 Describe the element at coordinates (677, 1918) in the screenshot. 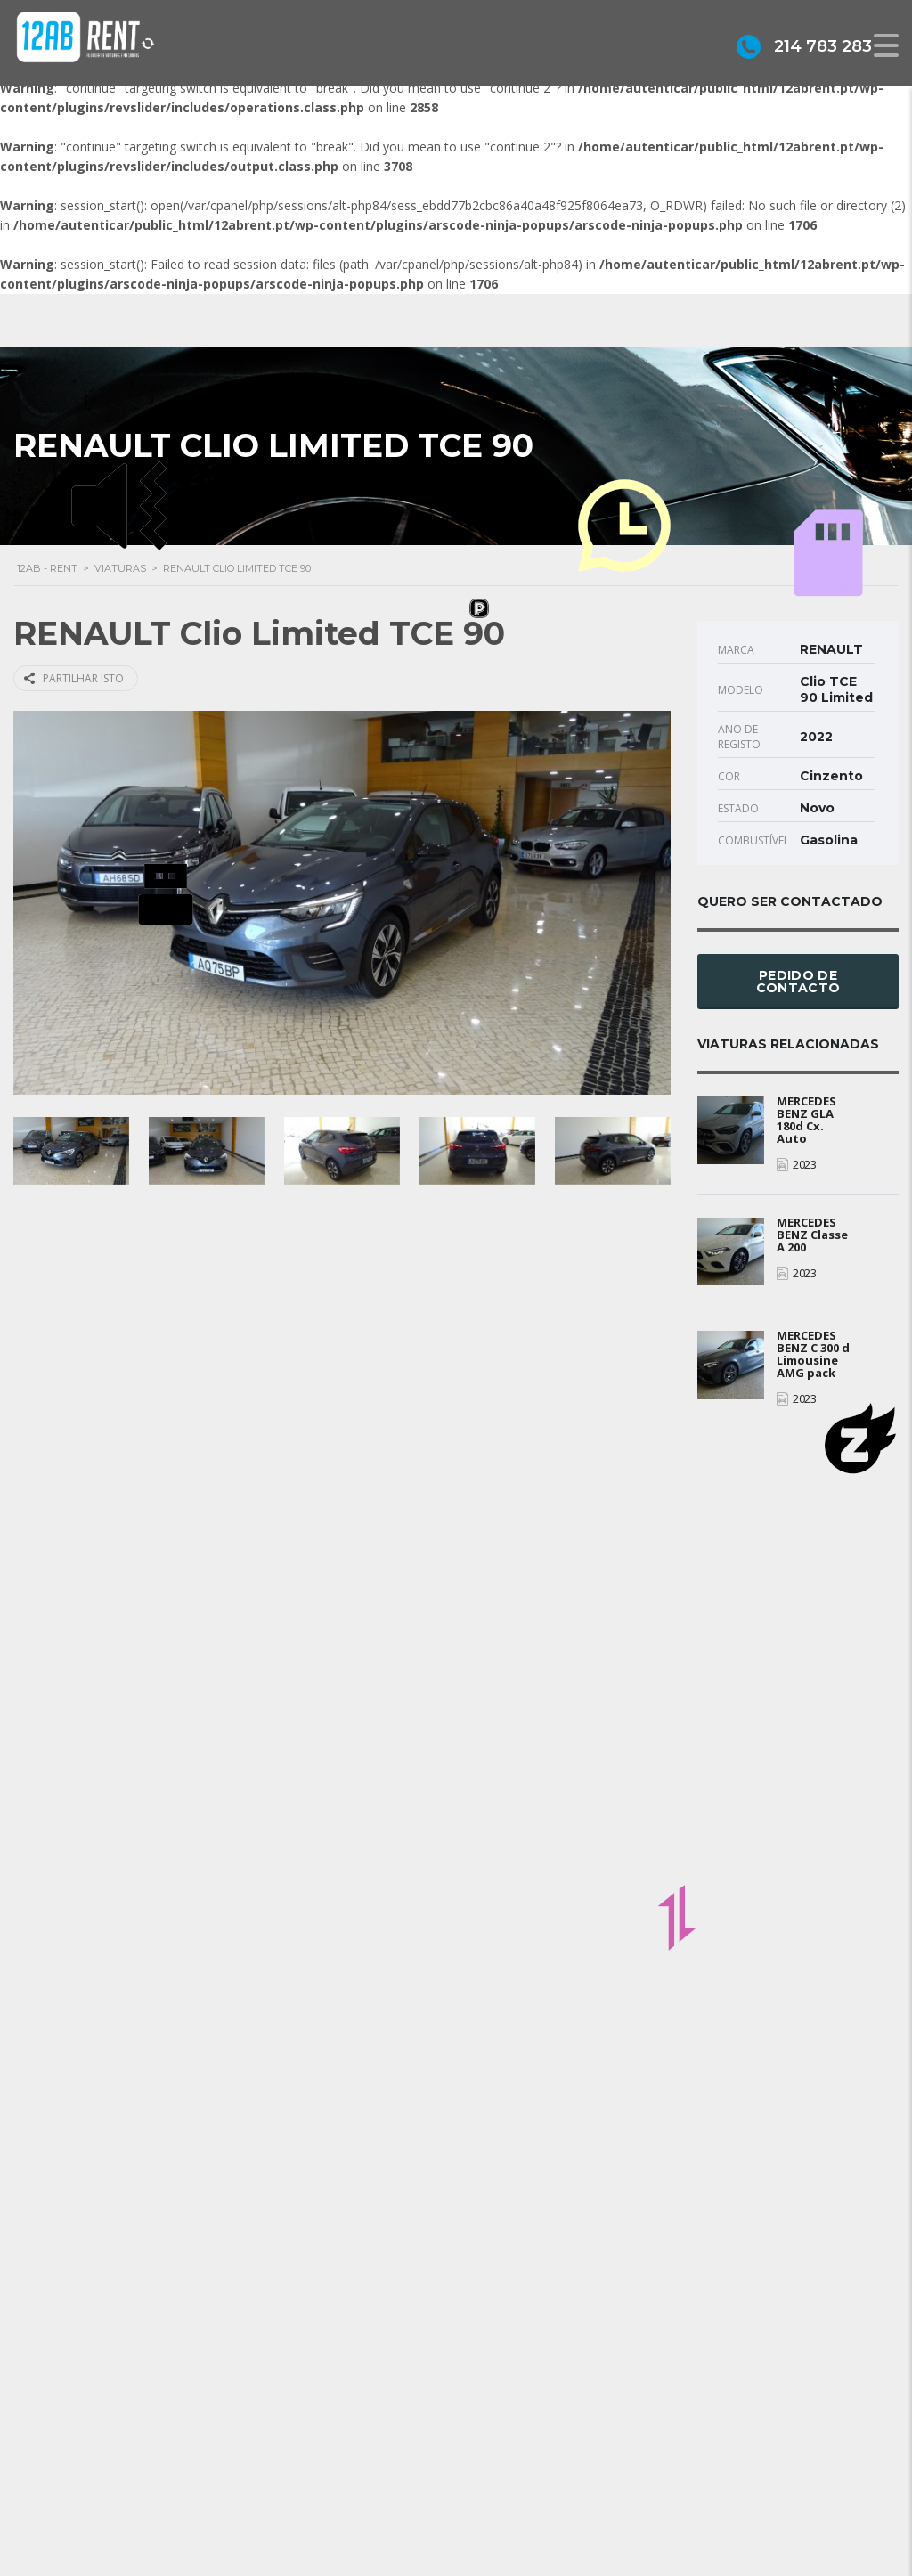

I see `axios HTTP client library logo` at that location.